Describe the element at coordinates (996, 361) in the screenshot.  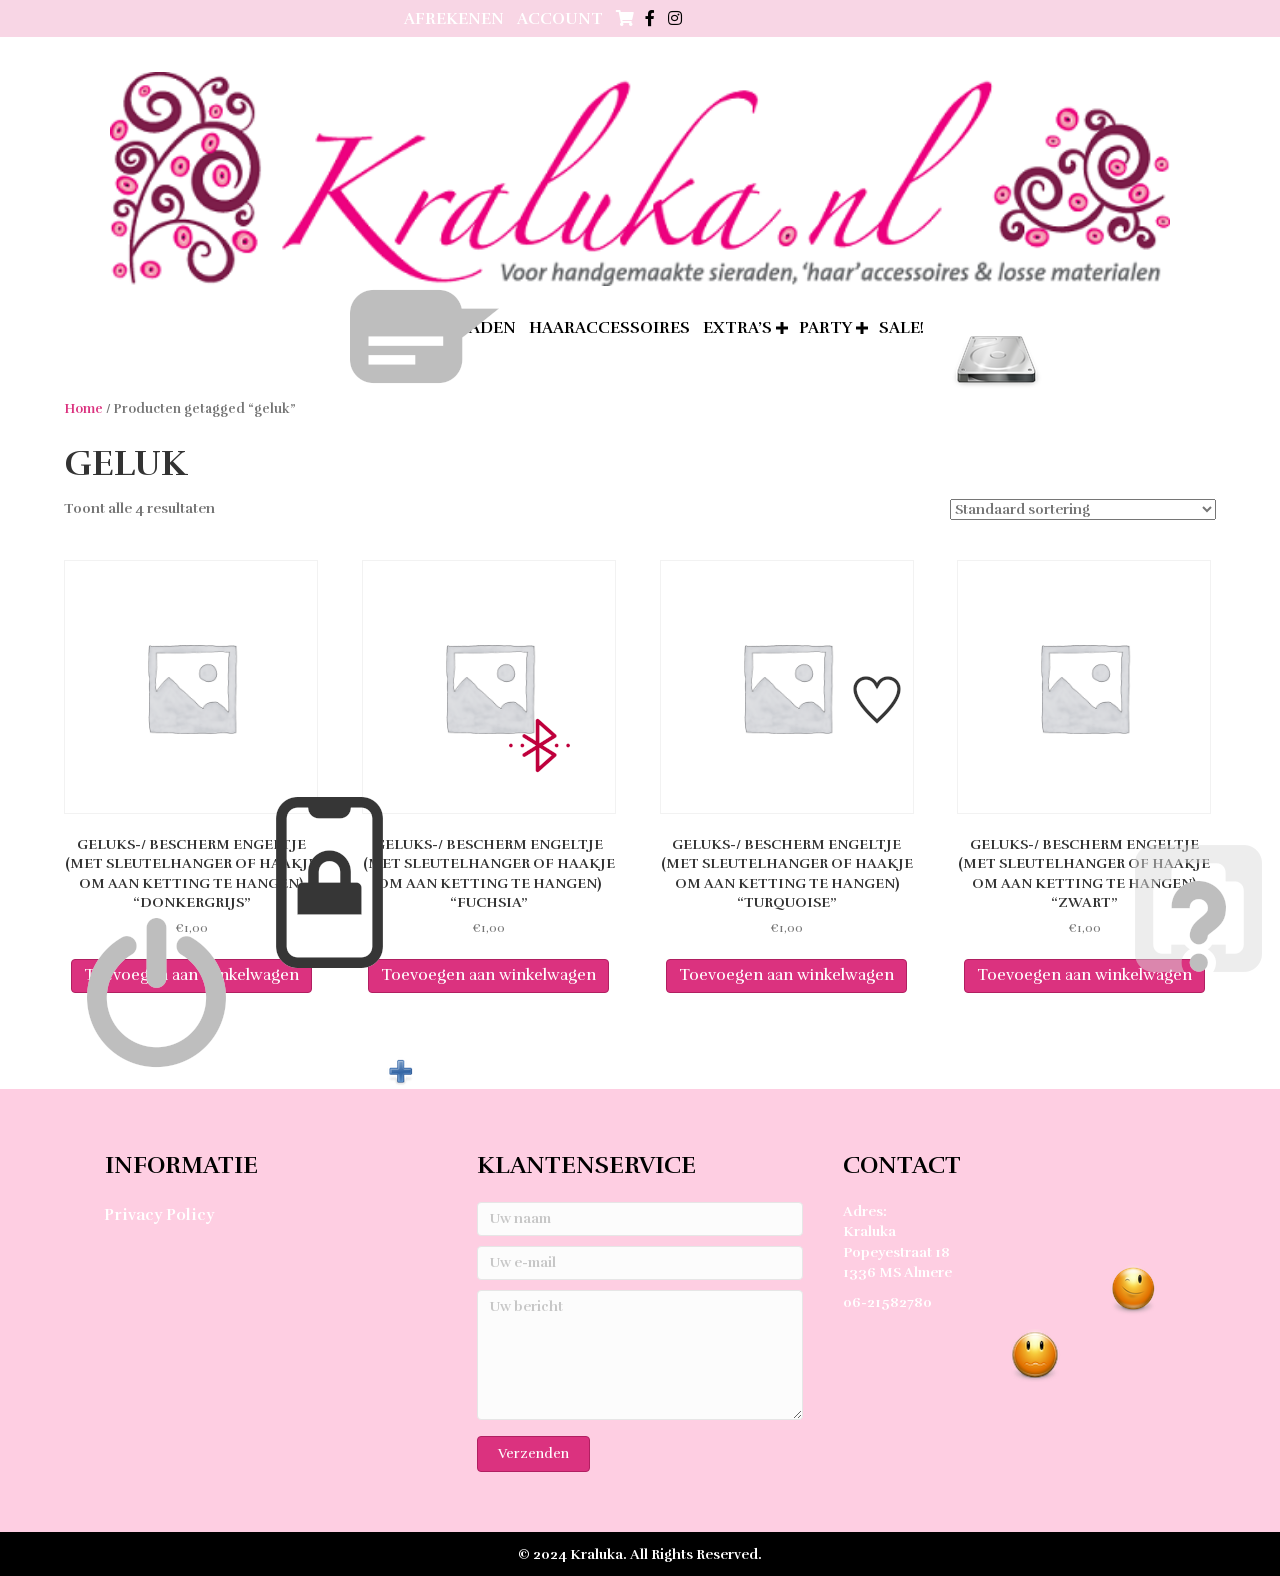
I see `access hard drive storage settings` at that location.